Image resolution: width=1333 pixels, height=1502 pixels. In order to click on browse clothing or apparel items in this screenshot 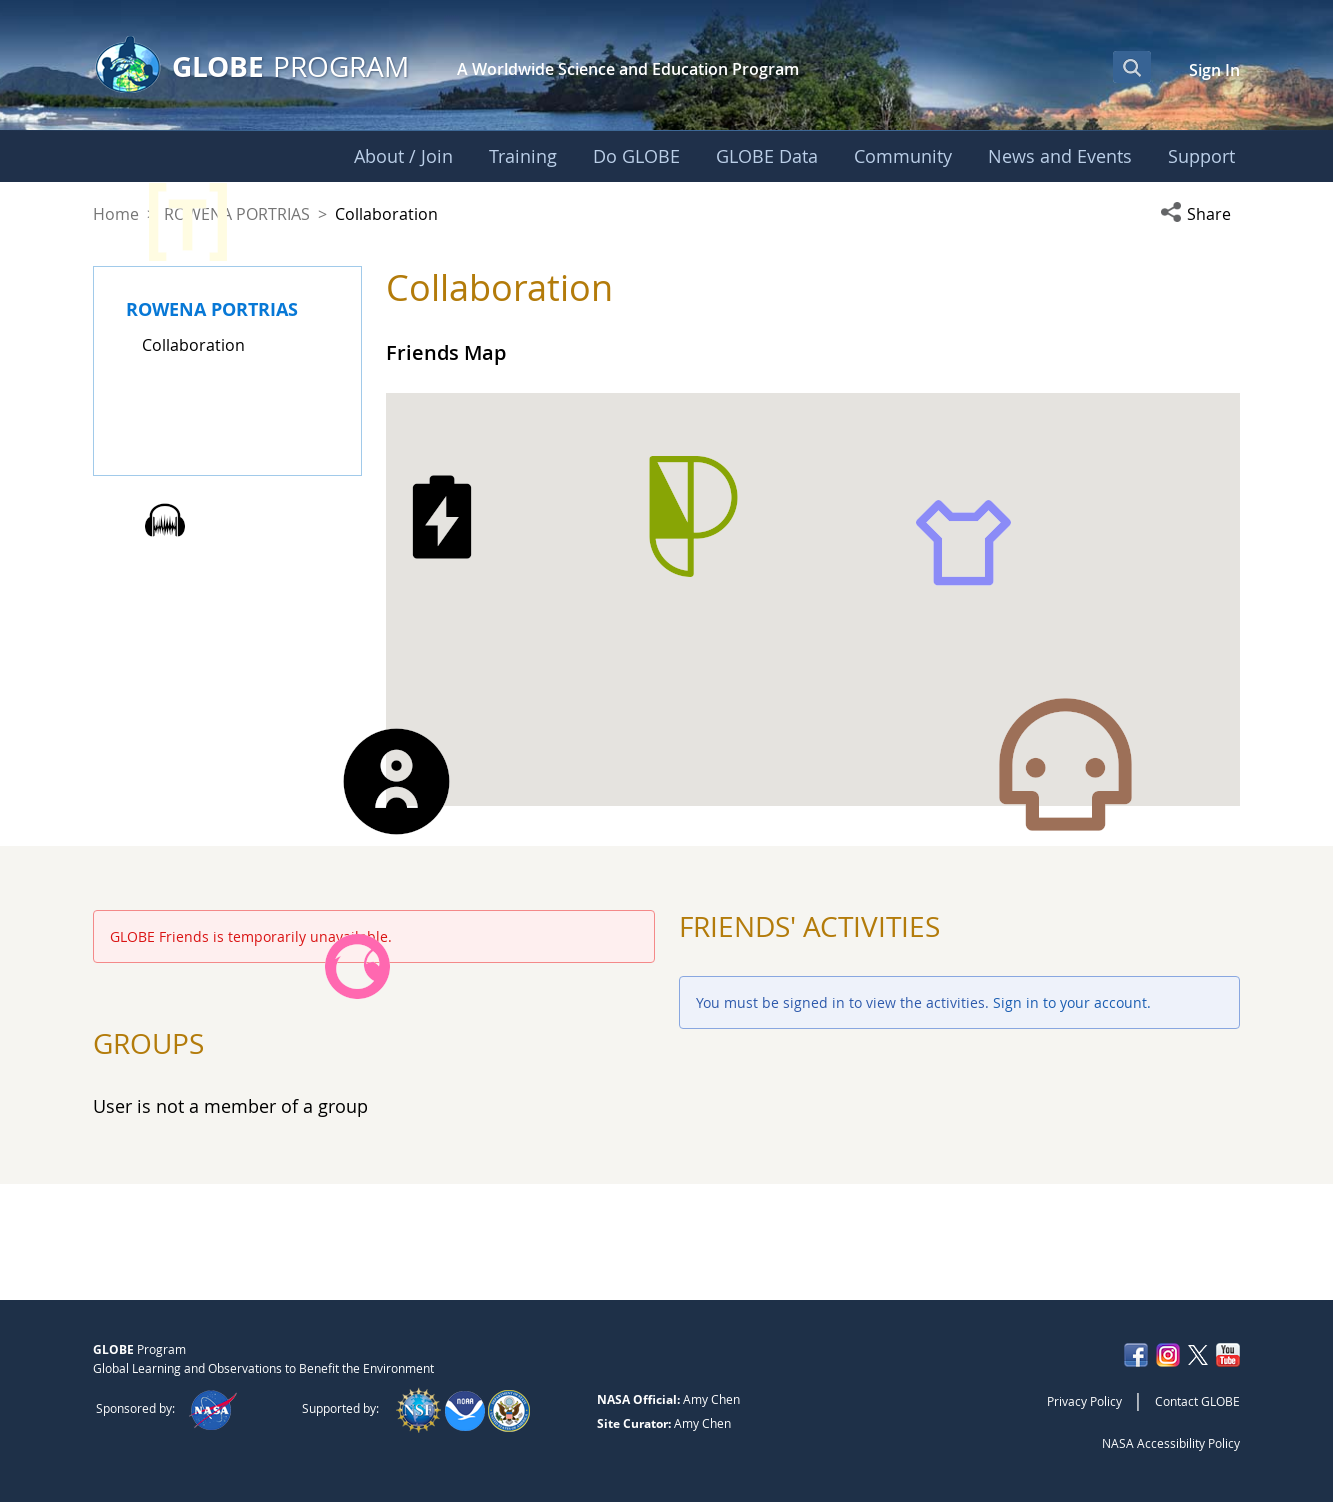, I will do `click(963, 542)`.